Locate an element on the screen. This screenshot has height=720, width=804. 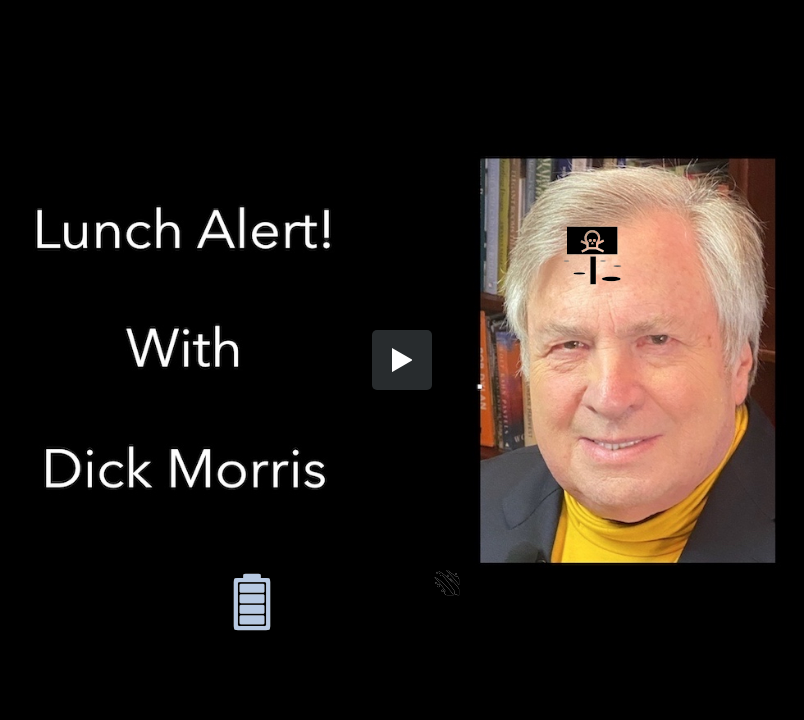
indicates a hazardous or danger zone in gameplay is located at coordinates (592, 255).